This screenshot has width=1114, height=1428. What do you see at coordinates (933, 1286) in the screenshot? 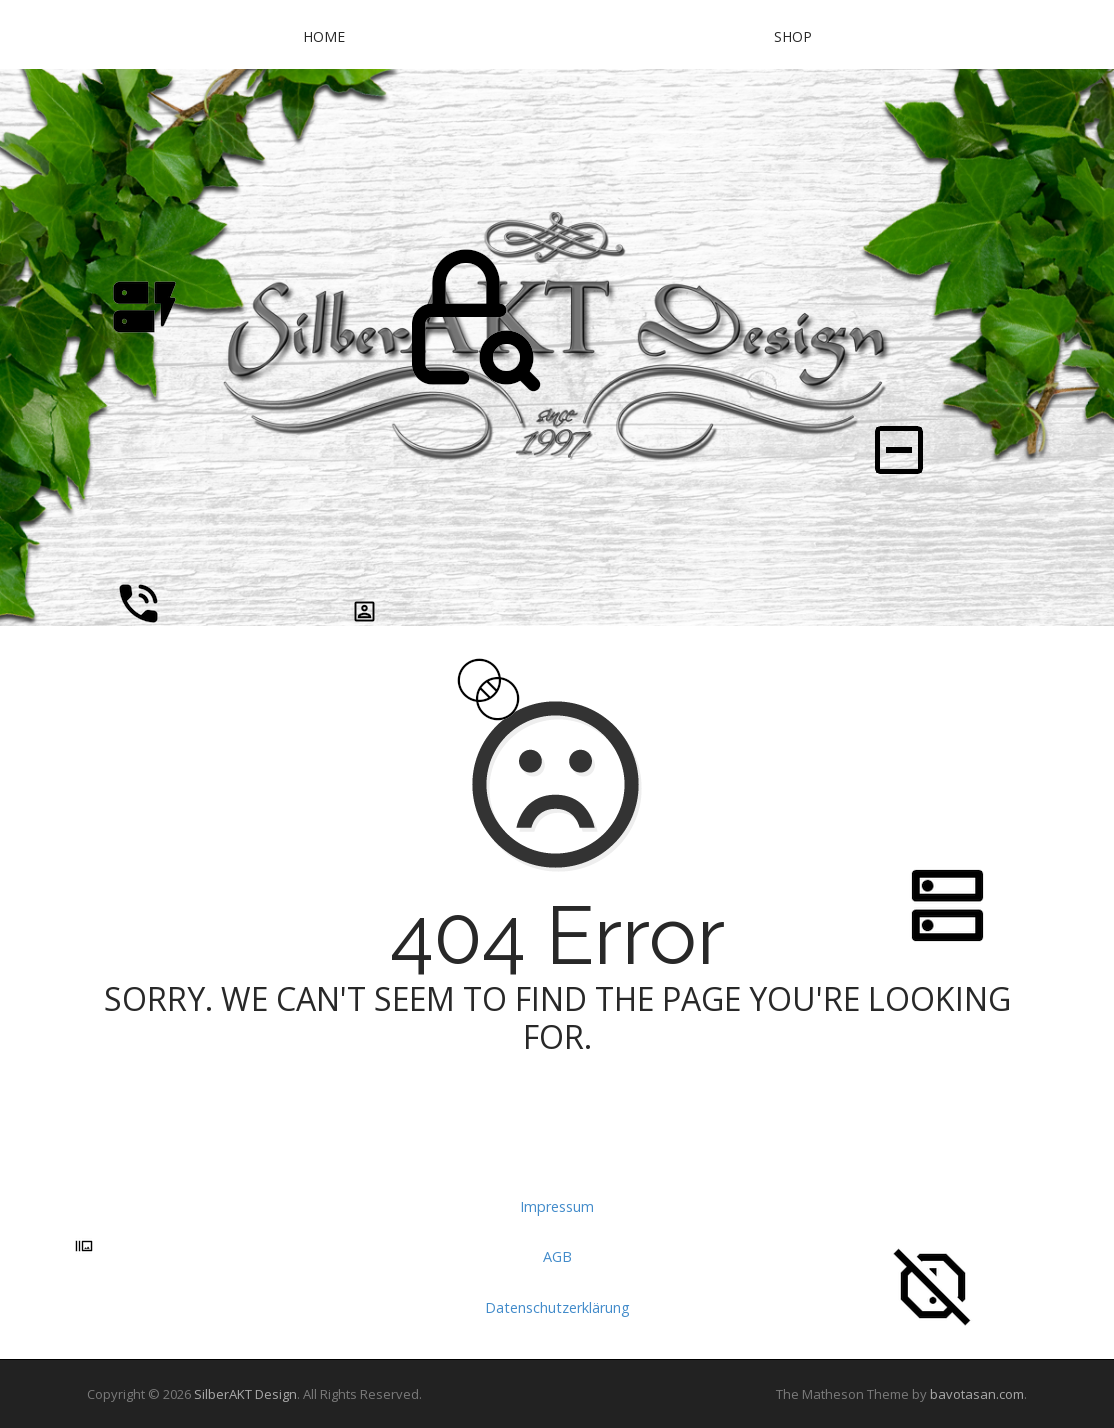
I see `disable or turn off reporting` at bounding box center [933, 1286].